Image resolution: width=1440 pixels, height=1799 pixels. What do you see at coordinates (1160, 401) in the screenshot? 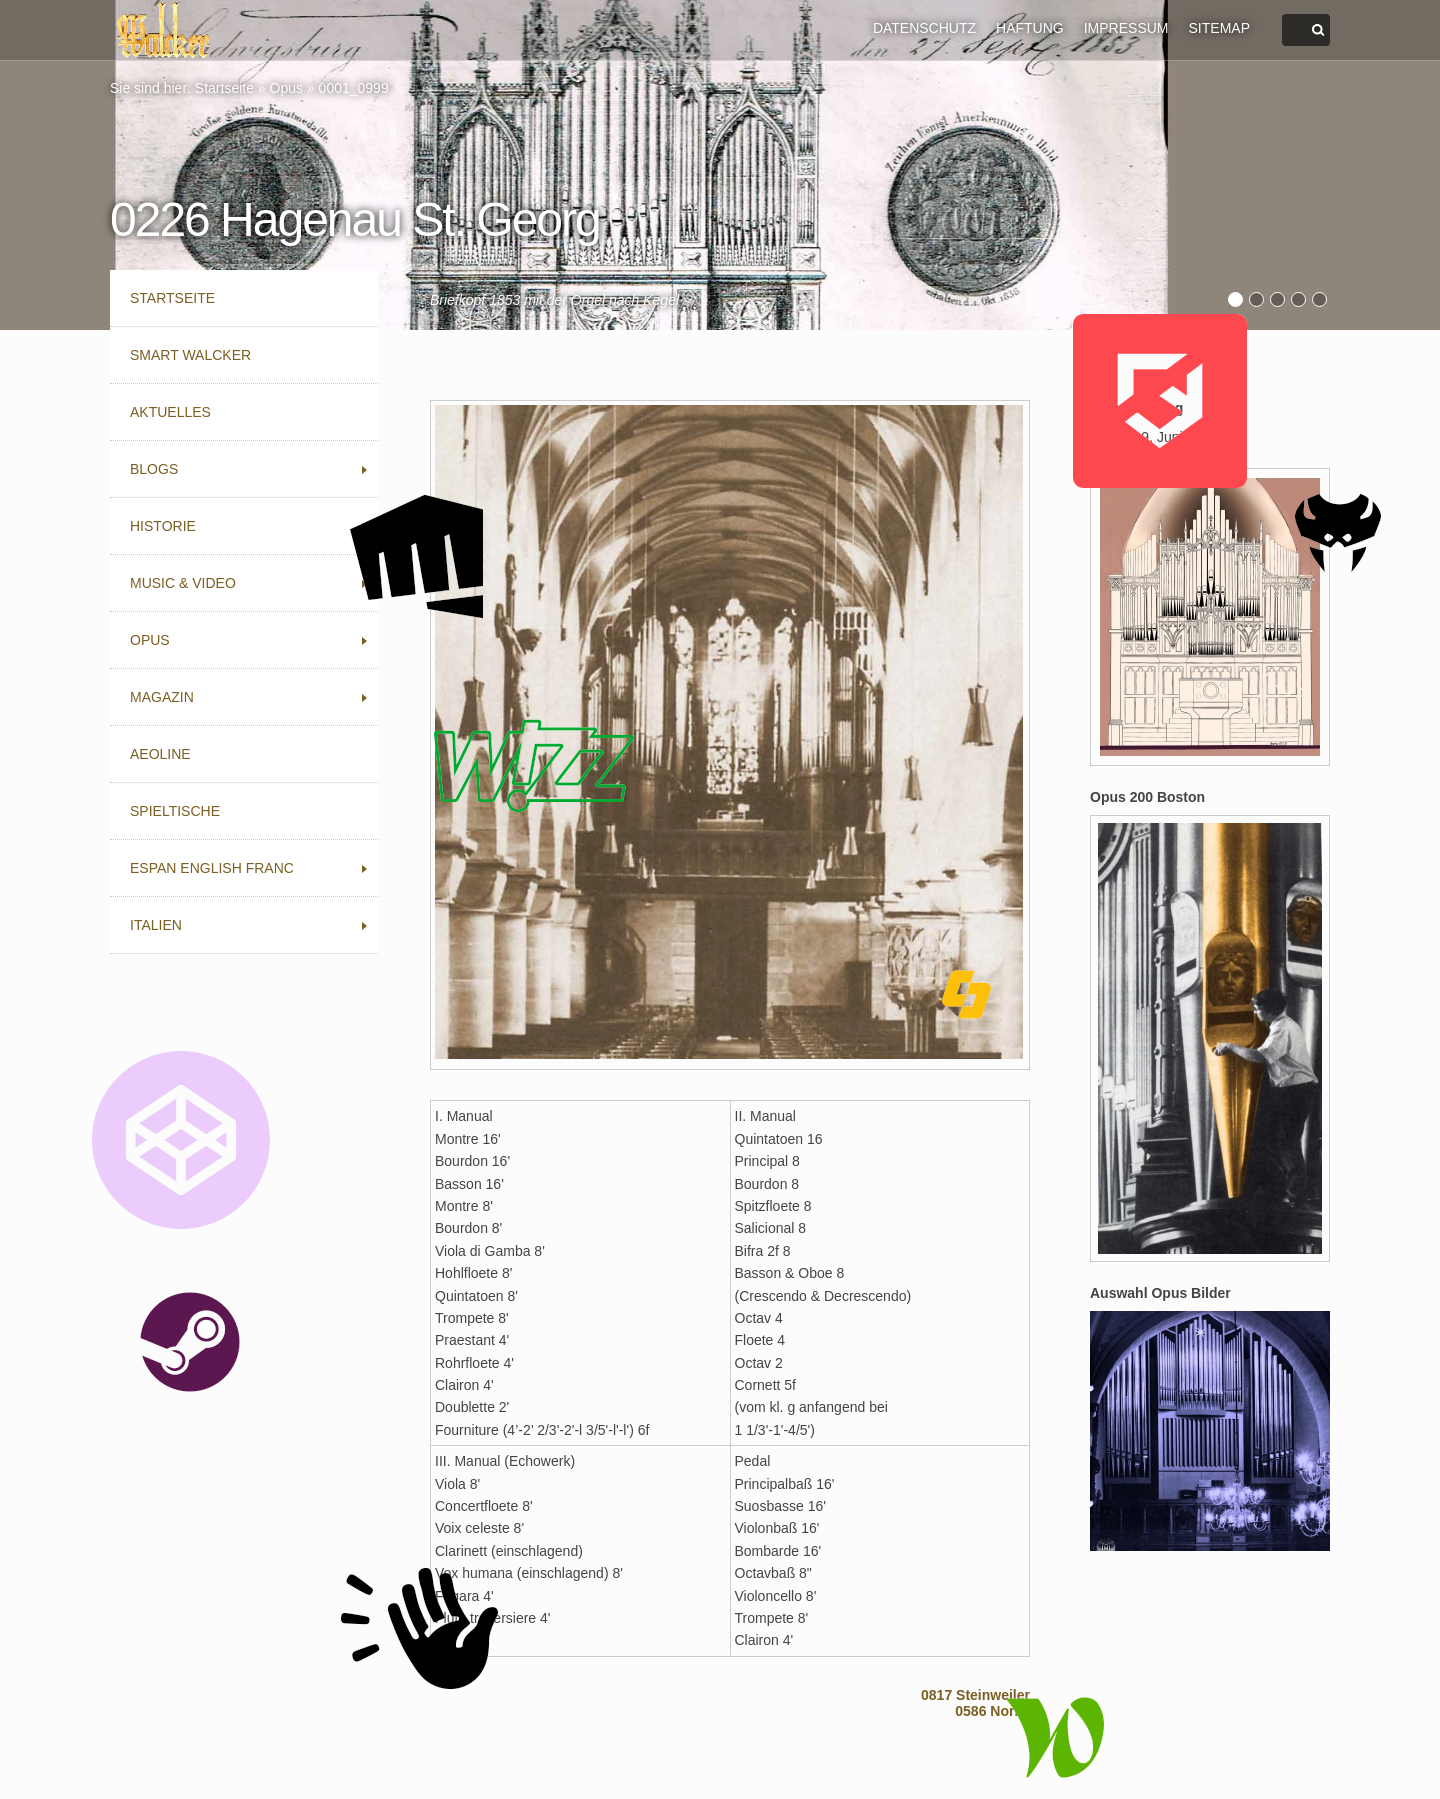
I see `clubforce app or service logo` at bounding box center [1160, 401].